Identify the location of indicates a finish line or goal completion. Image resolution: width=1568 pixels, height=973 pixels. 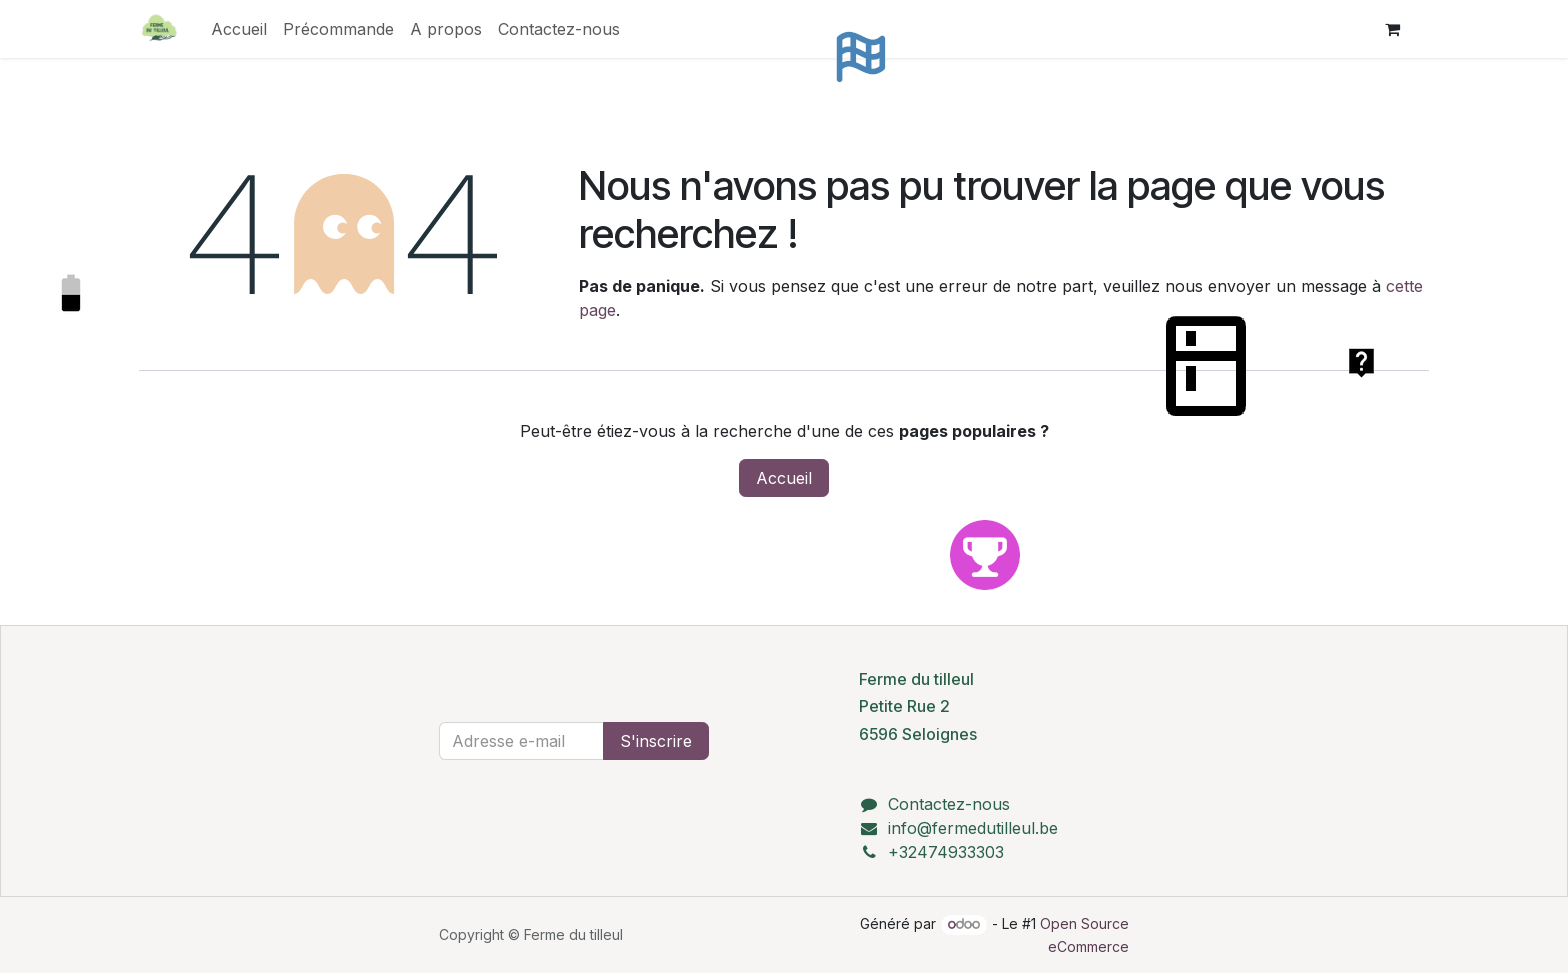
(859, 56).